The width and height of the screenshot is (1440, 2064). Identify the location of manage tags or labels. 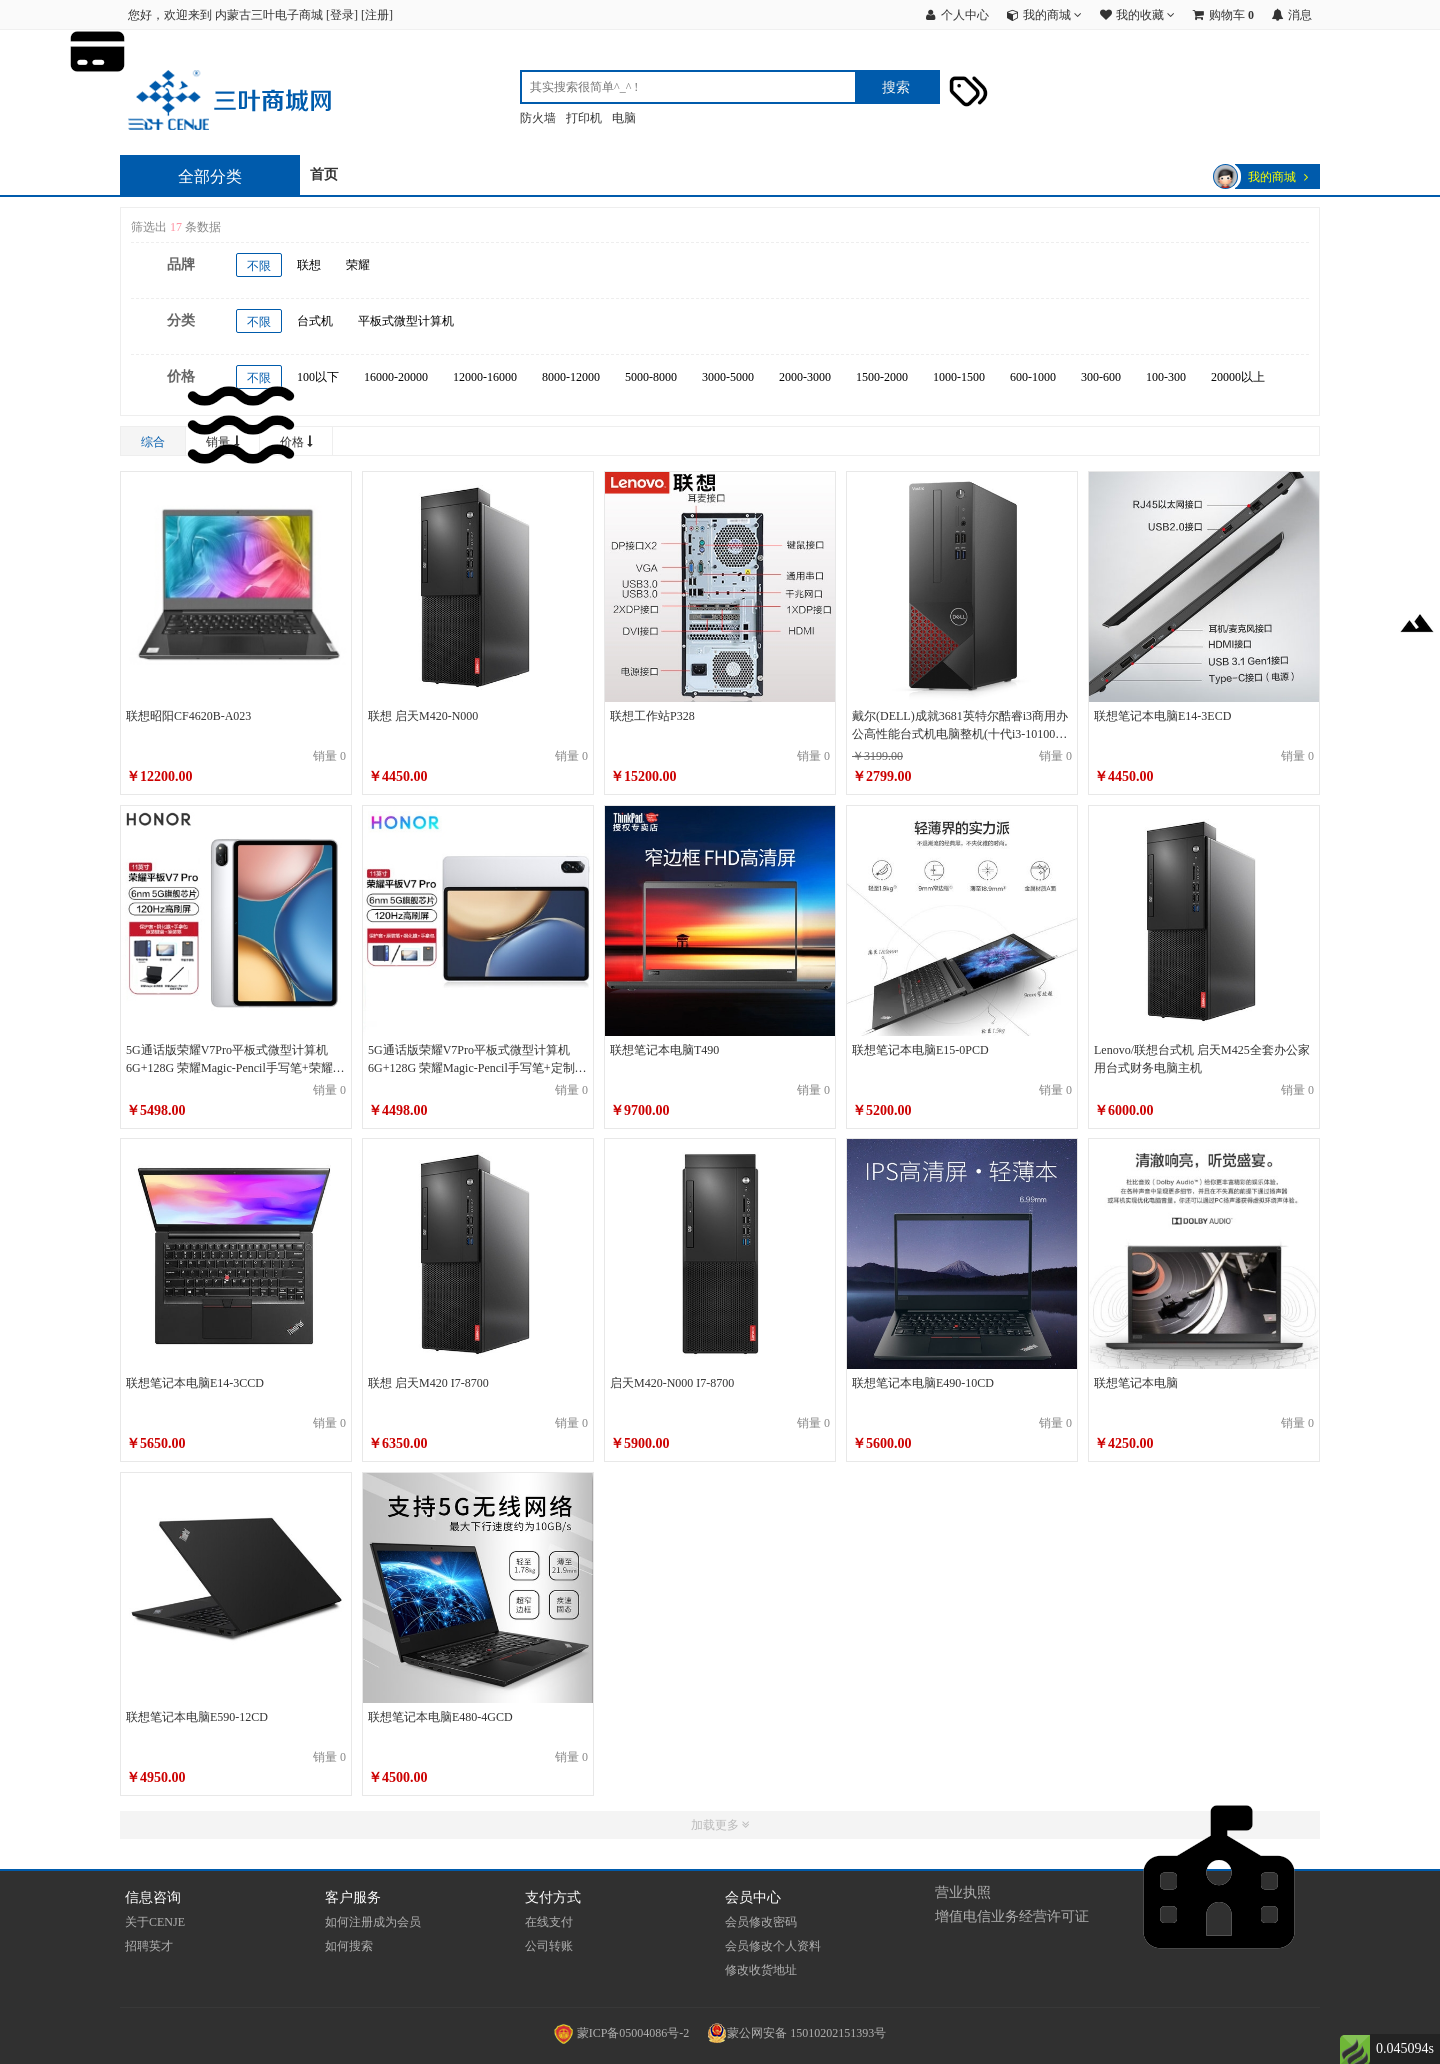
(968, 89).